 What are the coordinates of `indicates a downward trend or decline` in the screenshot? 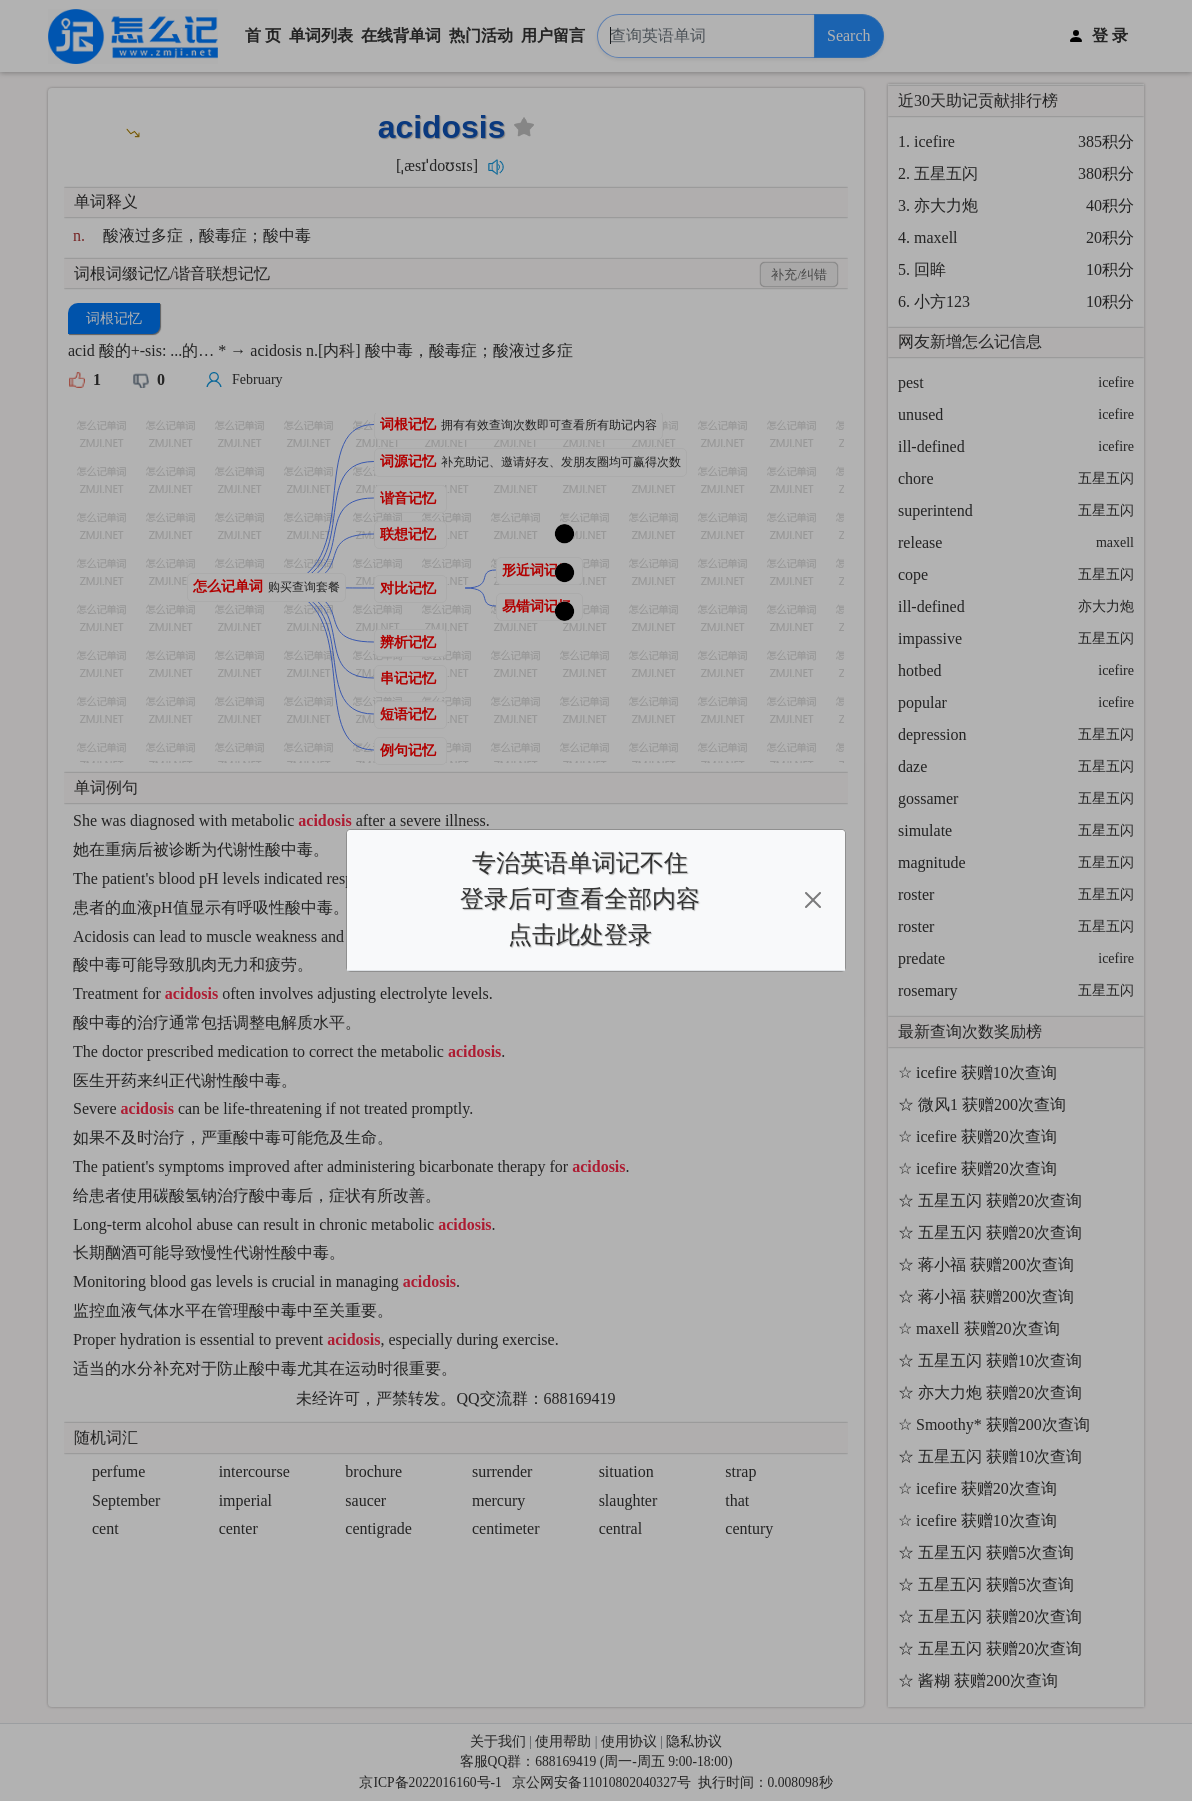 It's located at (133, 133).